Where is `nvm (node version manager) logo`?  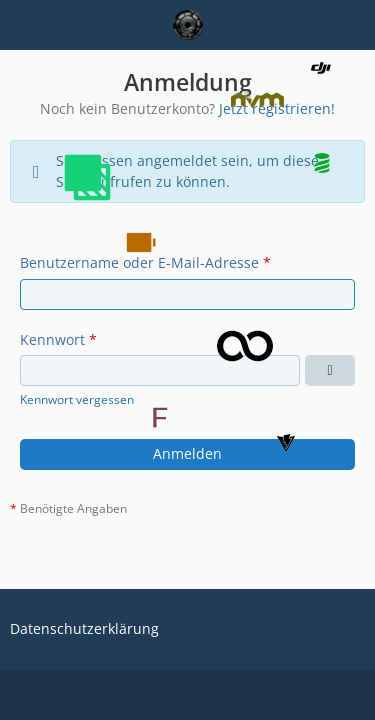
nvm (node version manager) logo is located at coordinates (257, 99).